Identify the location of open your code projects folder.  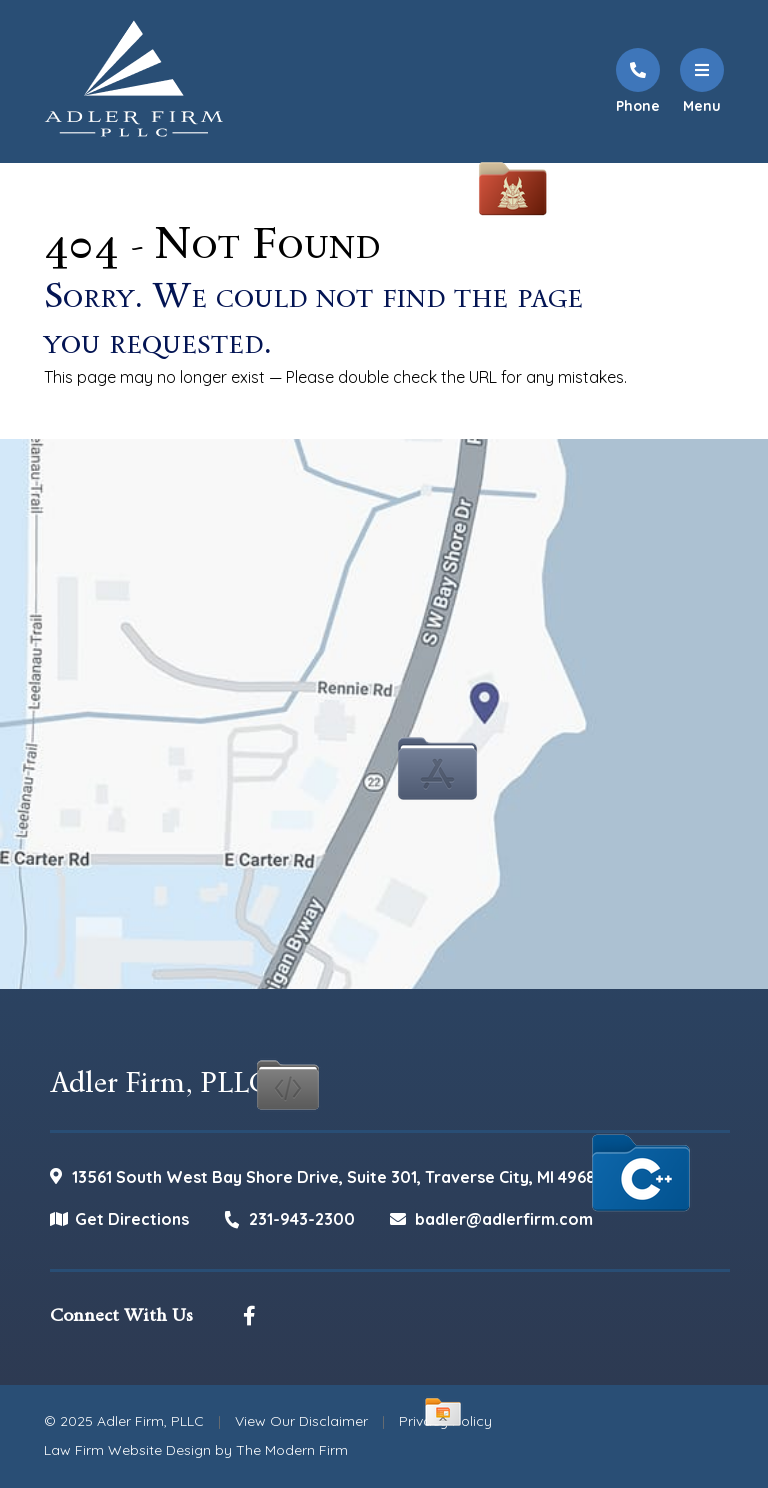
(288, 1085).